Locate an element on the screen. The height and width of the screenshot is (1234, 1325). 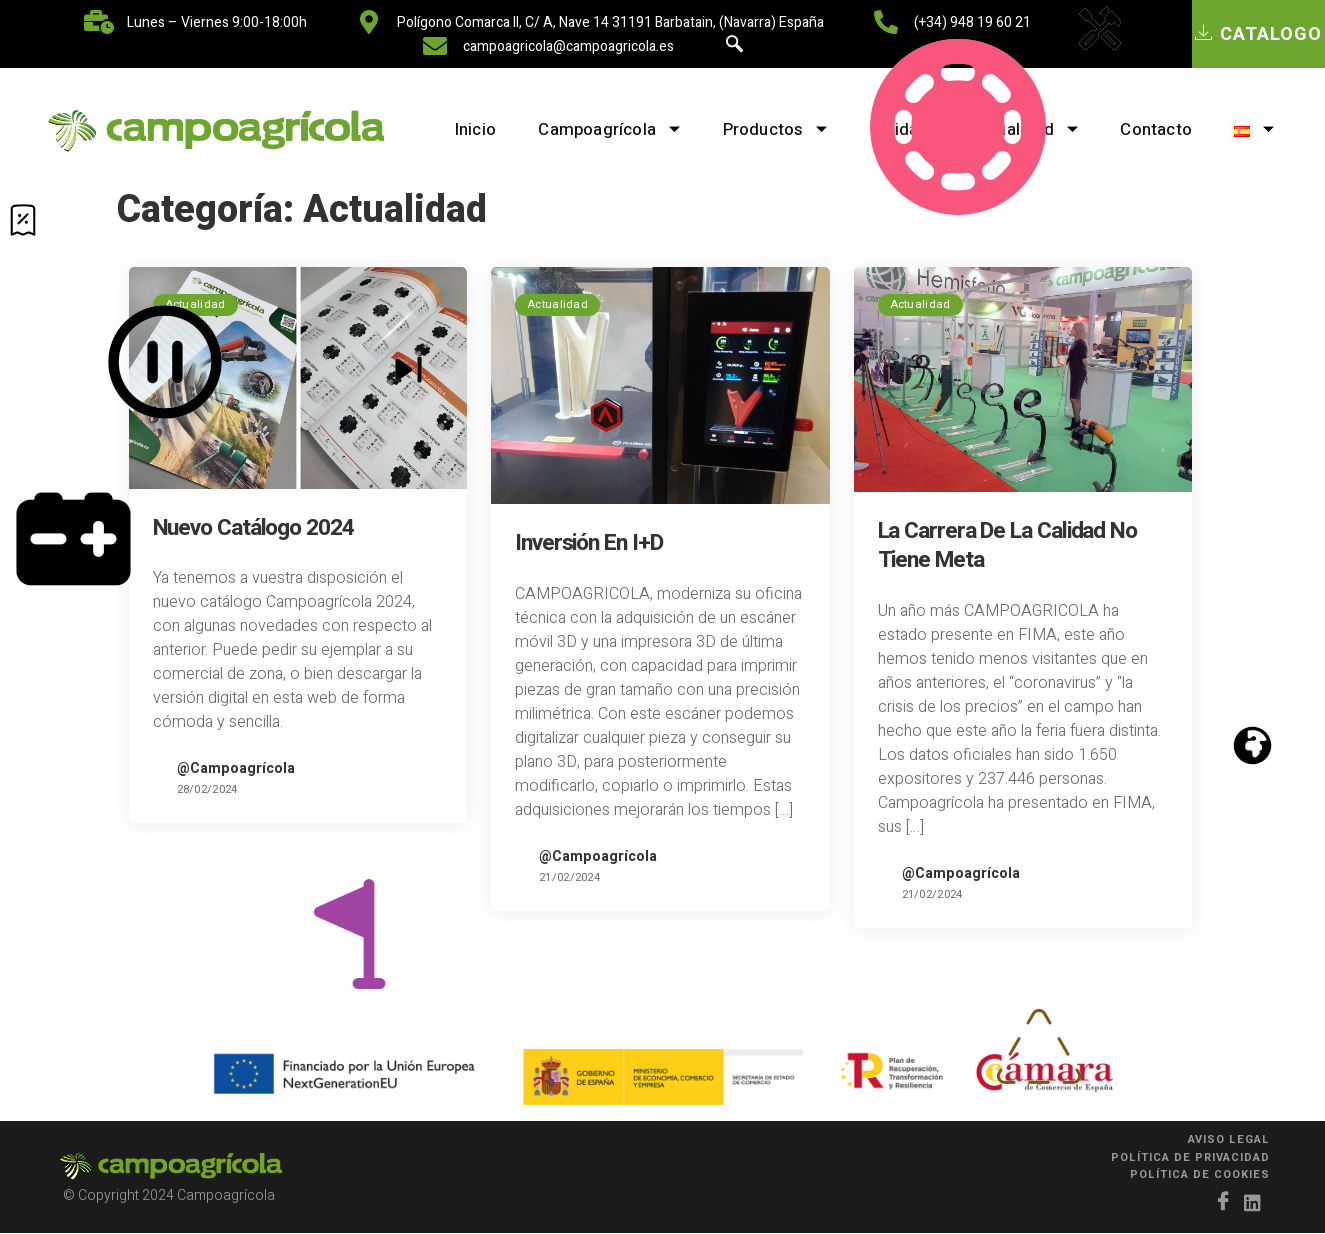
flag or mark an important item is located at coordinates (358, 934).